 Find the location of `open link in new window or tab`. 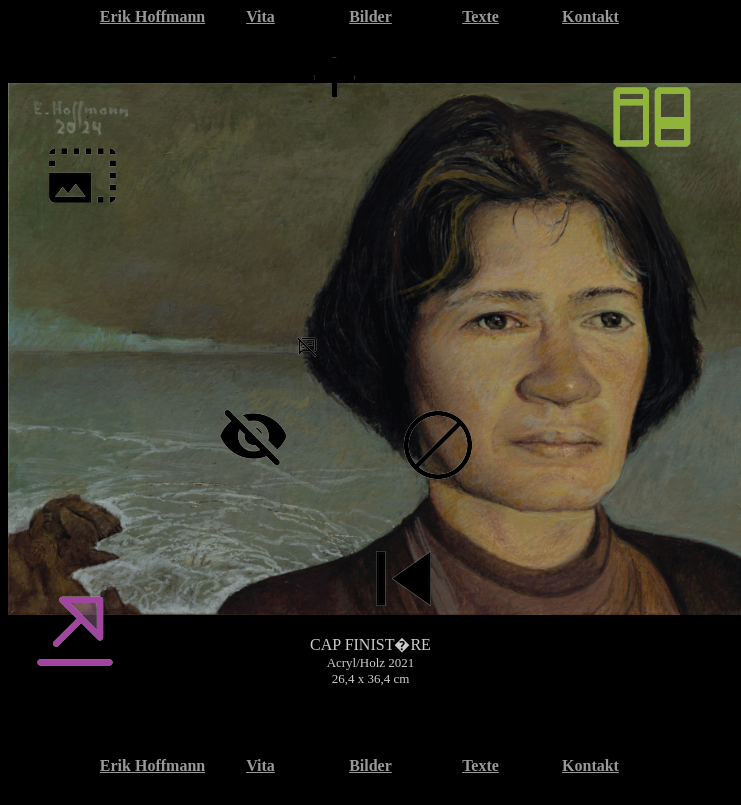

open link in new window or tab is located at coordinates (75, 628).